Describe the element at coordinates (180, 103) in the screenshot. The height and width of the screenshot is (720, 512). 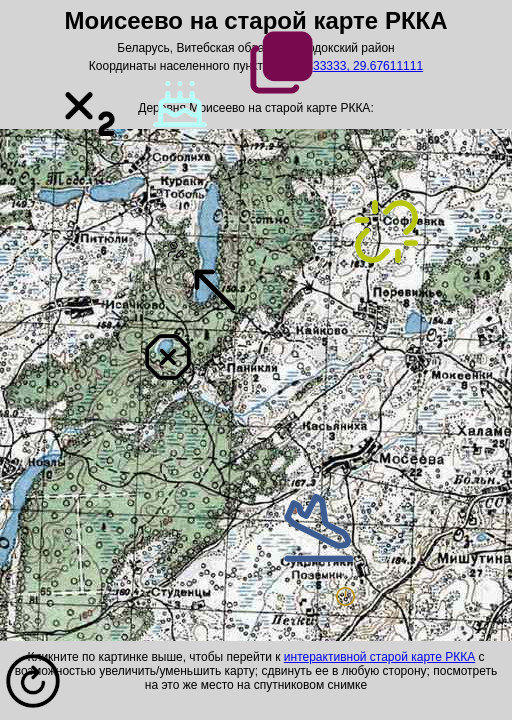
I see `indicates a birthday or celebration` at that location.